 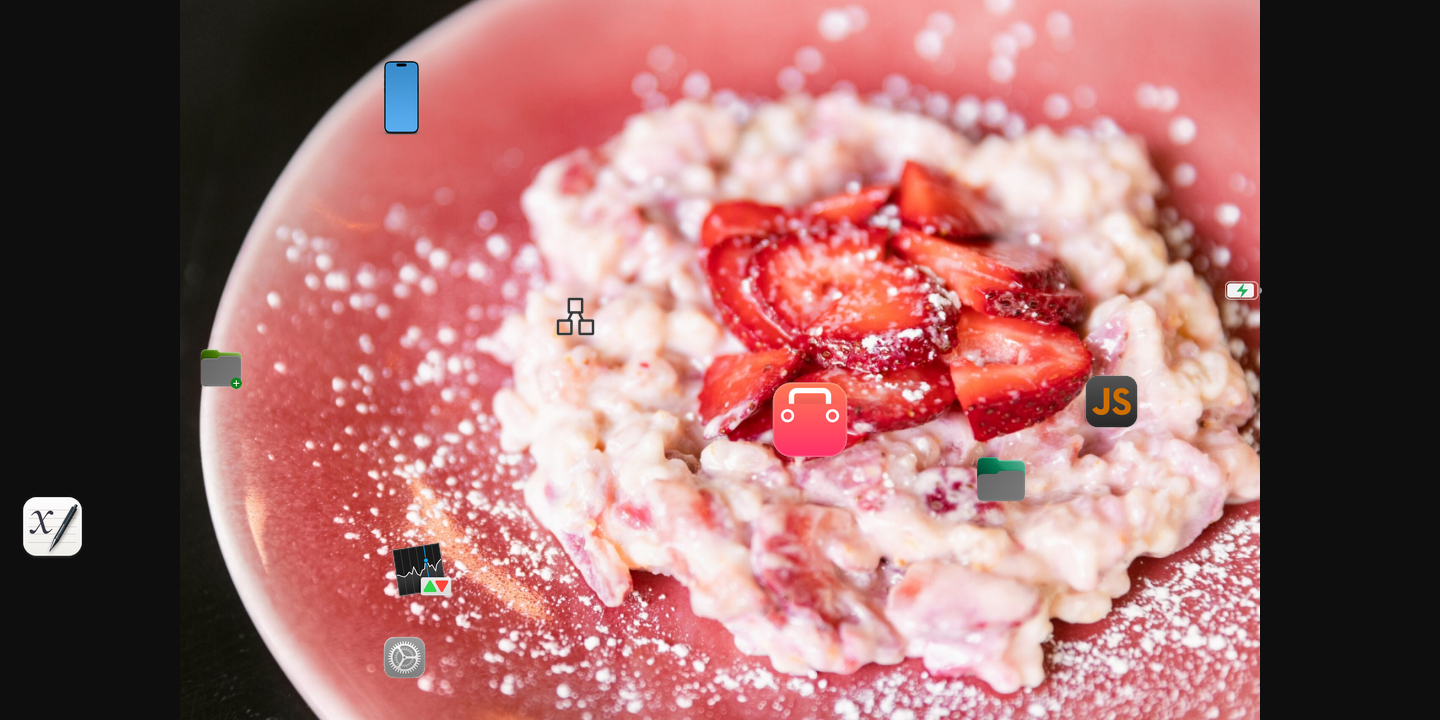 What do you see at coordinates (421, 569) in the screenshot?
I see `access stocks preferences or settings` at bounding box center [421, 569].